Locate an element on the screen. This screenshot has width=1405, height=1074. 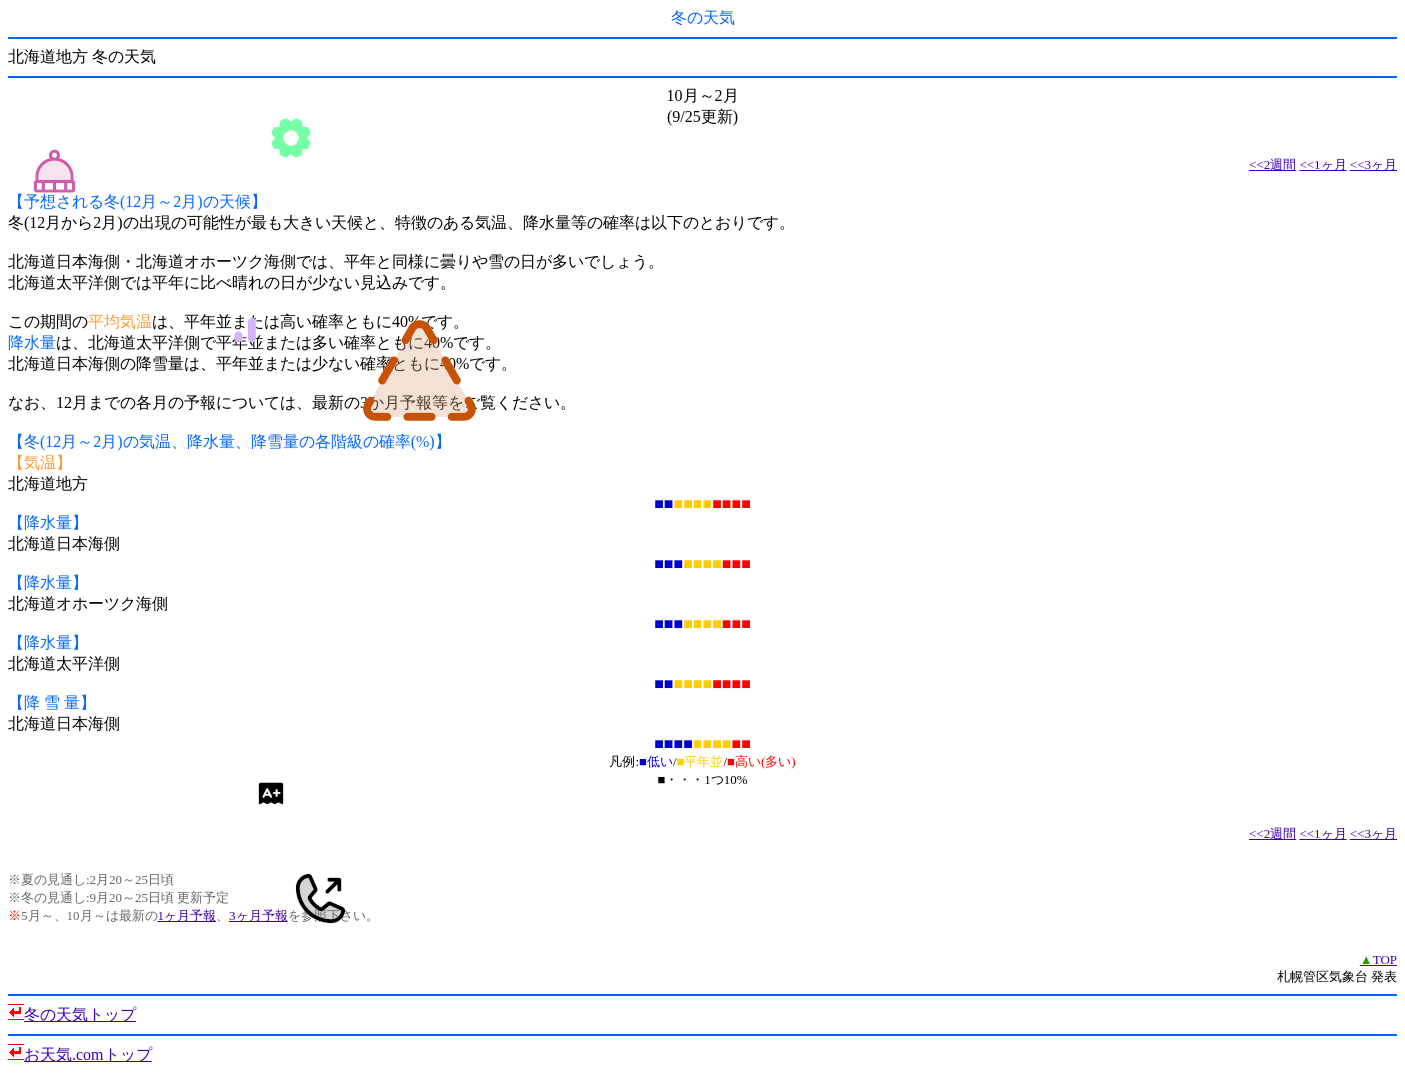
open settings is located at coordinates (291, 138).